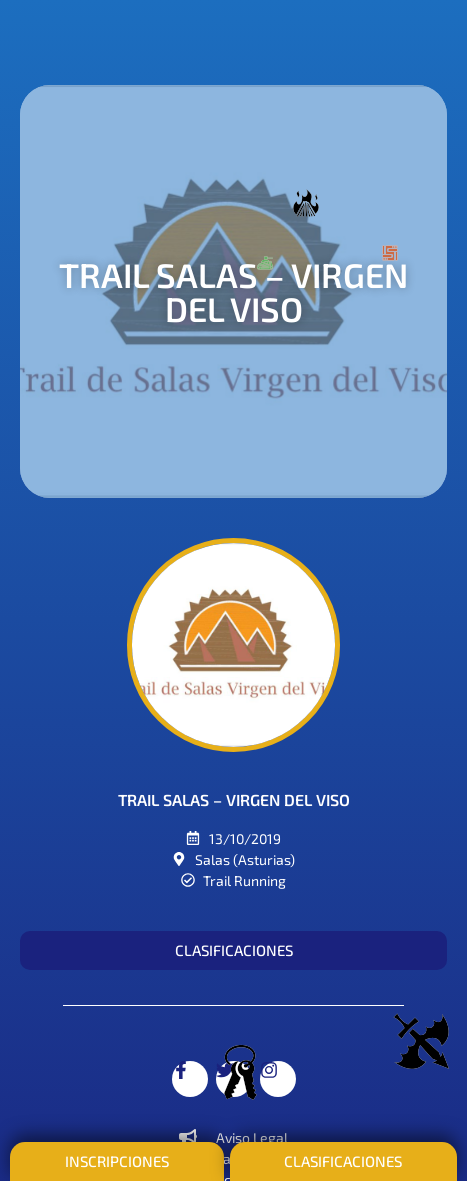 The height and width of the screenshot is (1181, 467). What do you see at coordinates (390, 253) in the screenshot?
I see `abstract game logo or brand mark` at bounding box center [390, 253].